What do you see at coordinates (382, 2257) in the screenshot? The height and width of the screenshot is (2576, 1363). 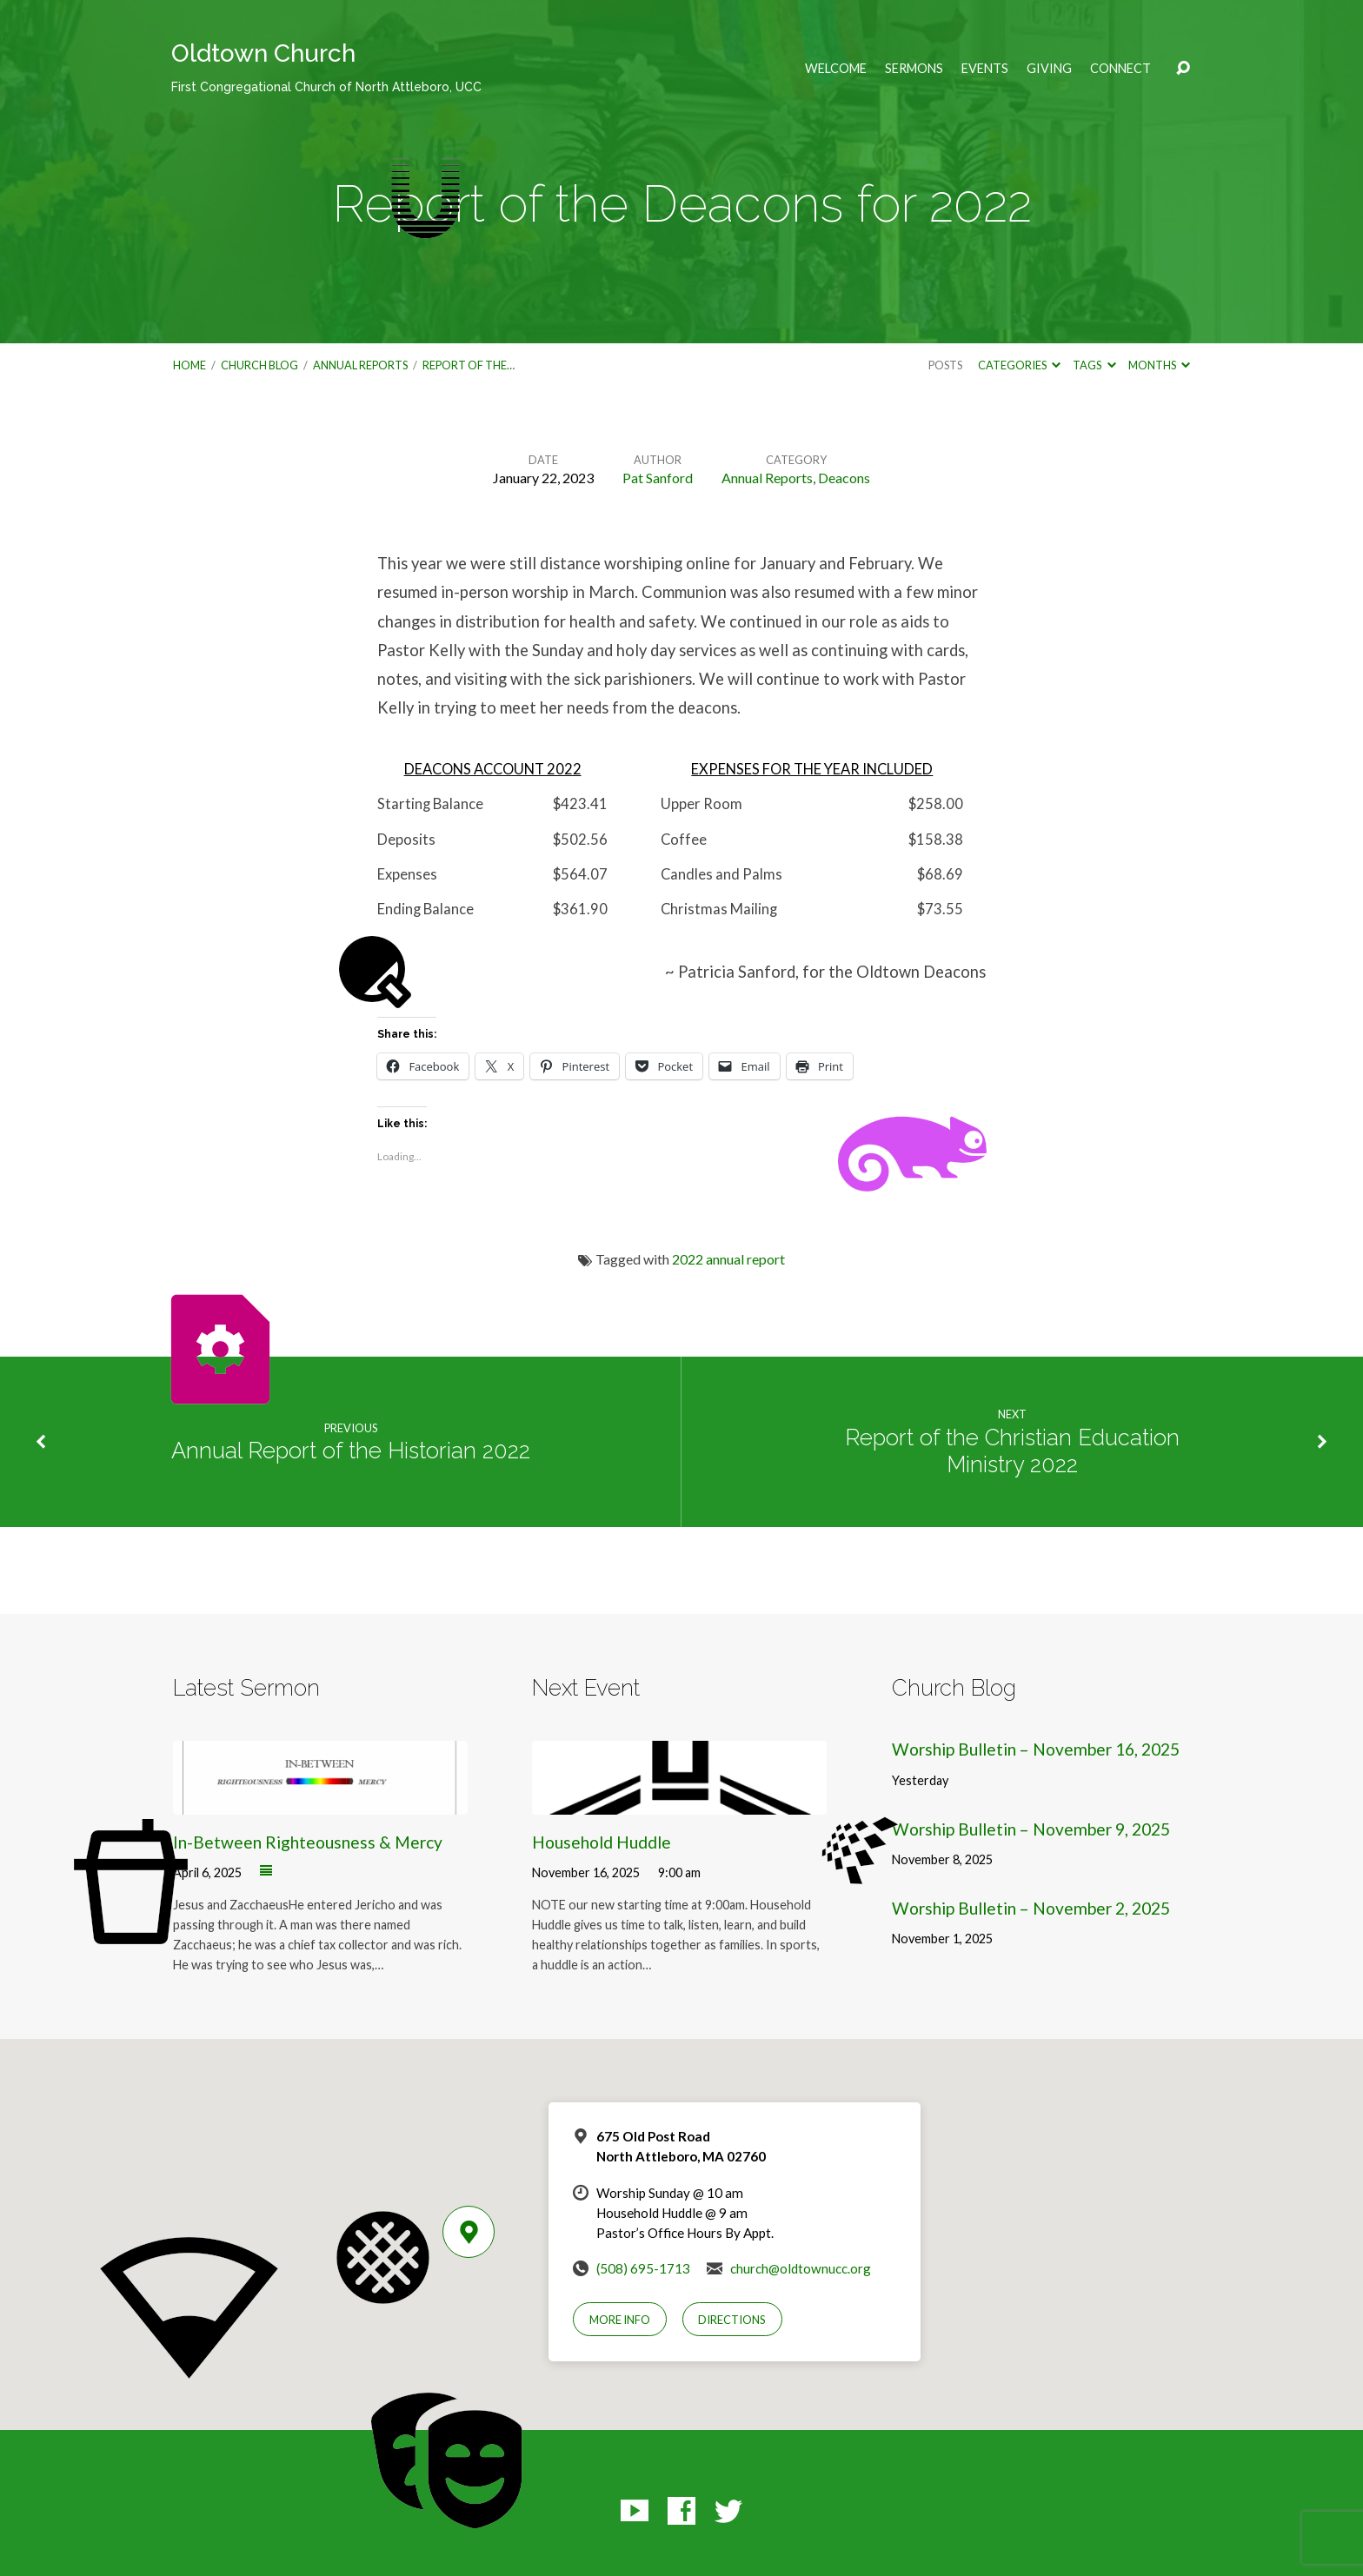 I see `indicates a dutch treat or snack item` at bounding box center [382, 2257].